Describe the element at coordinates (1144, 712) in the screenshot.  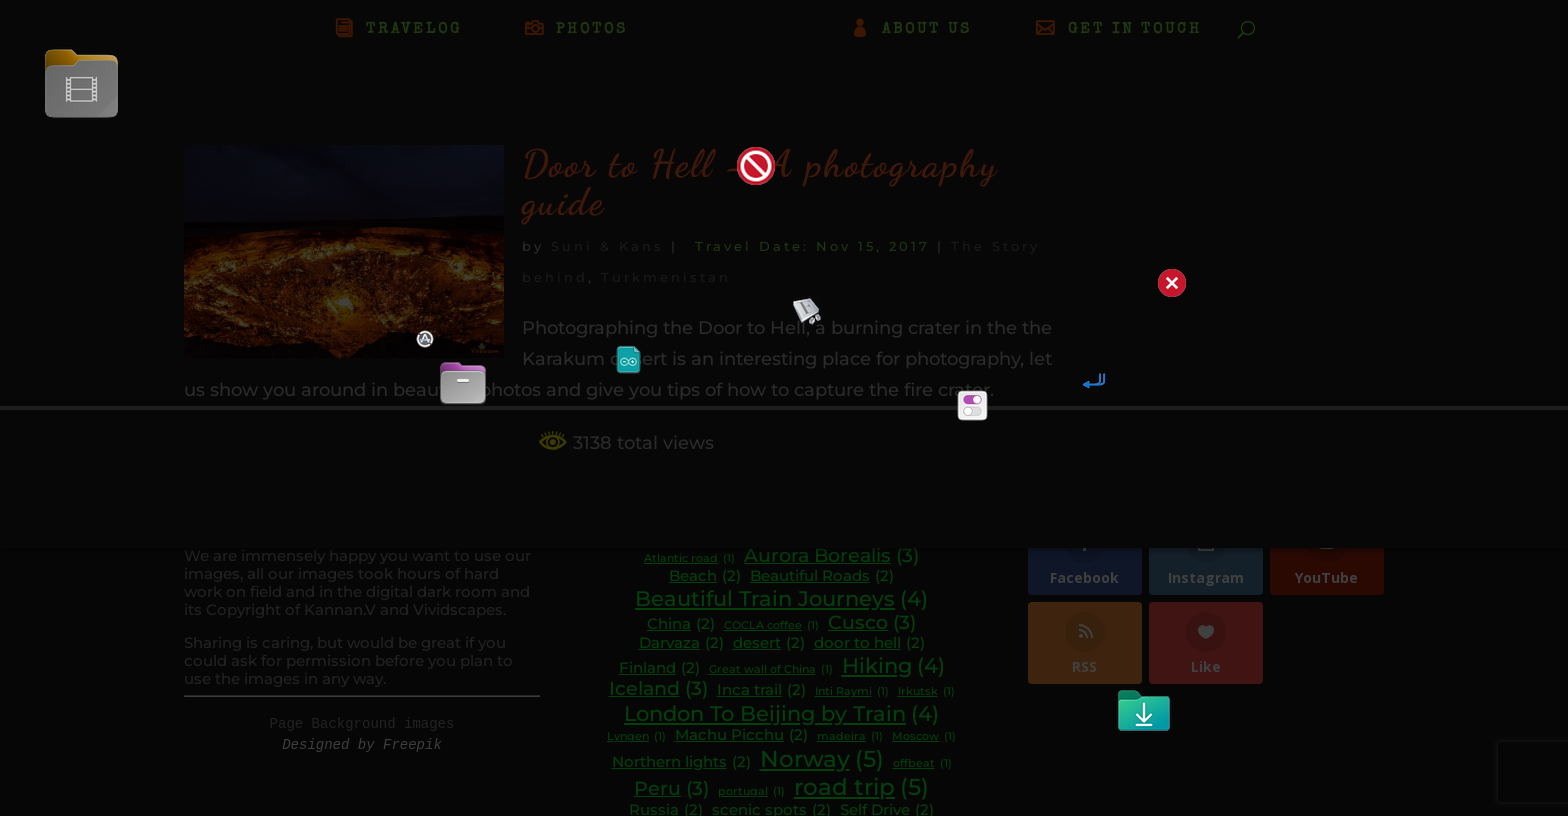
I see `open your downloads folder` at that location.